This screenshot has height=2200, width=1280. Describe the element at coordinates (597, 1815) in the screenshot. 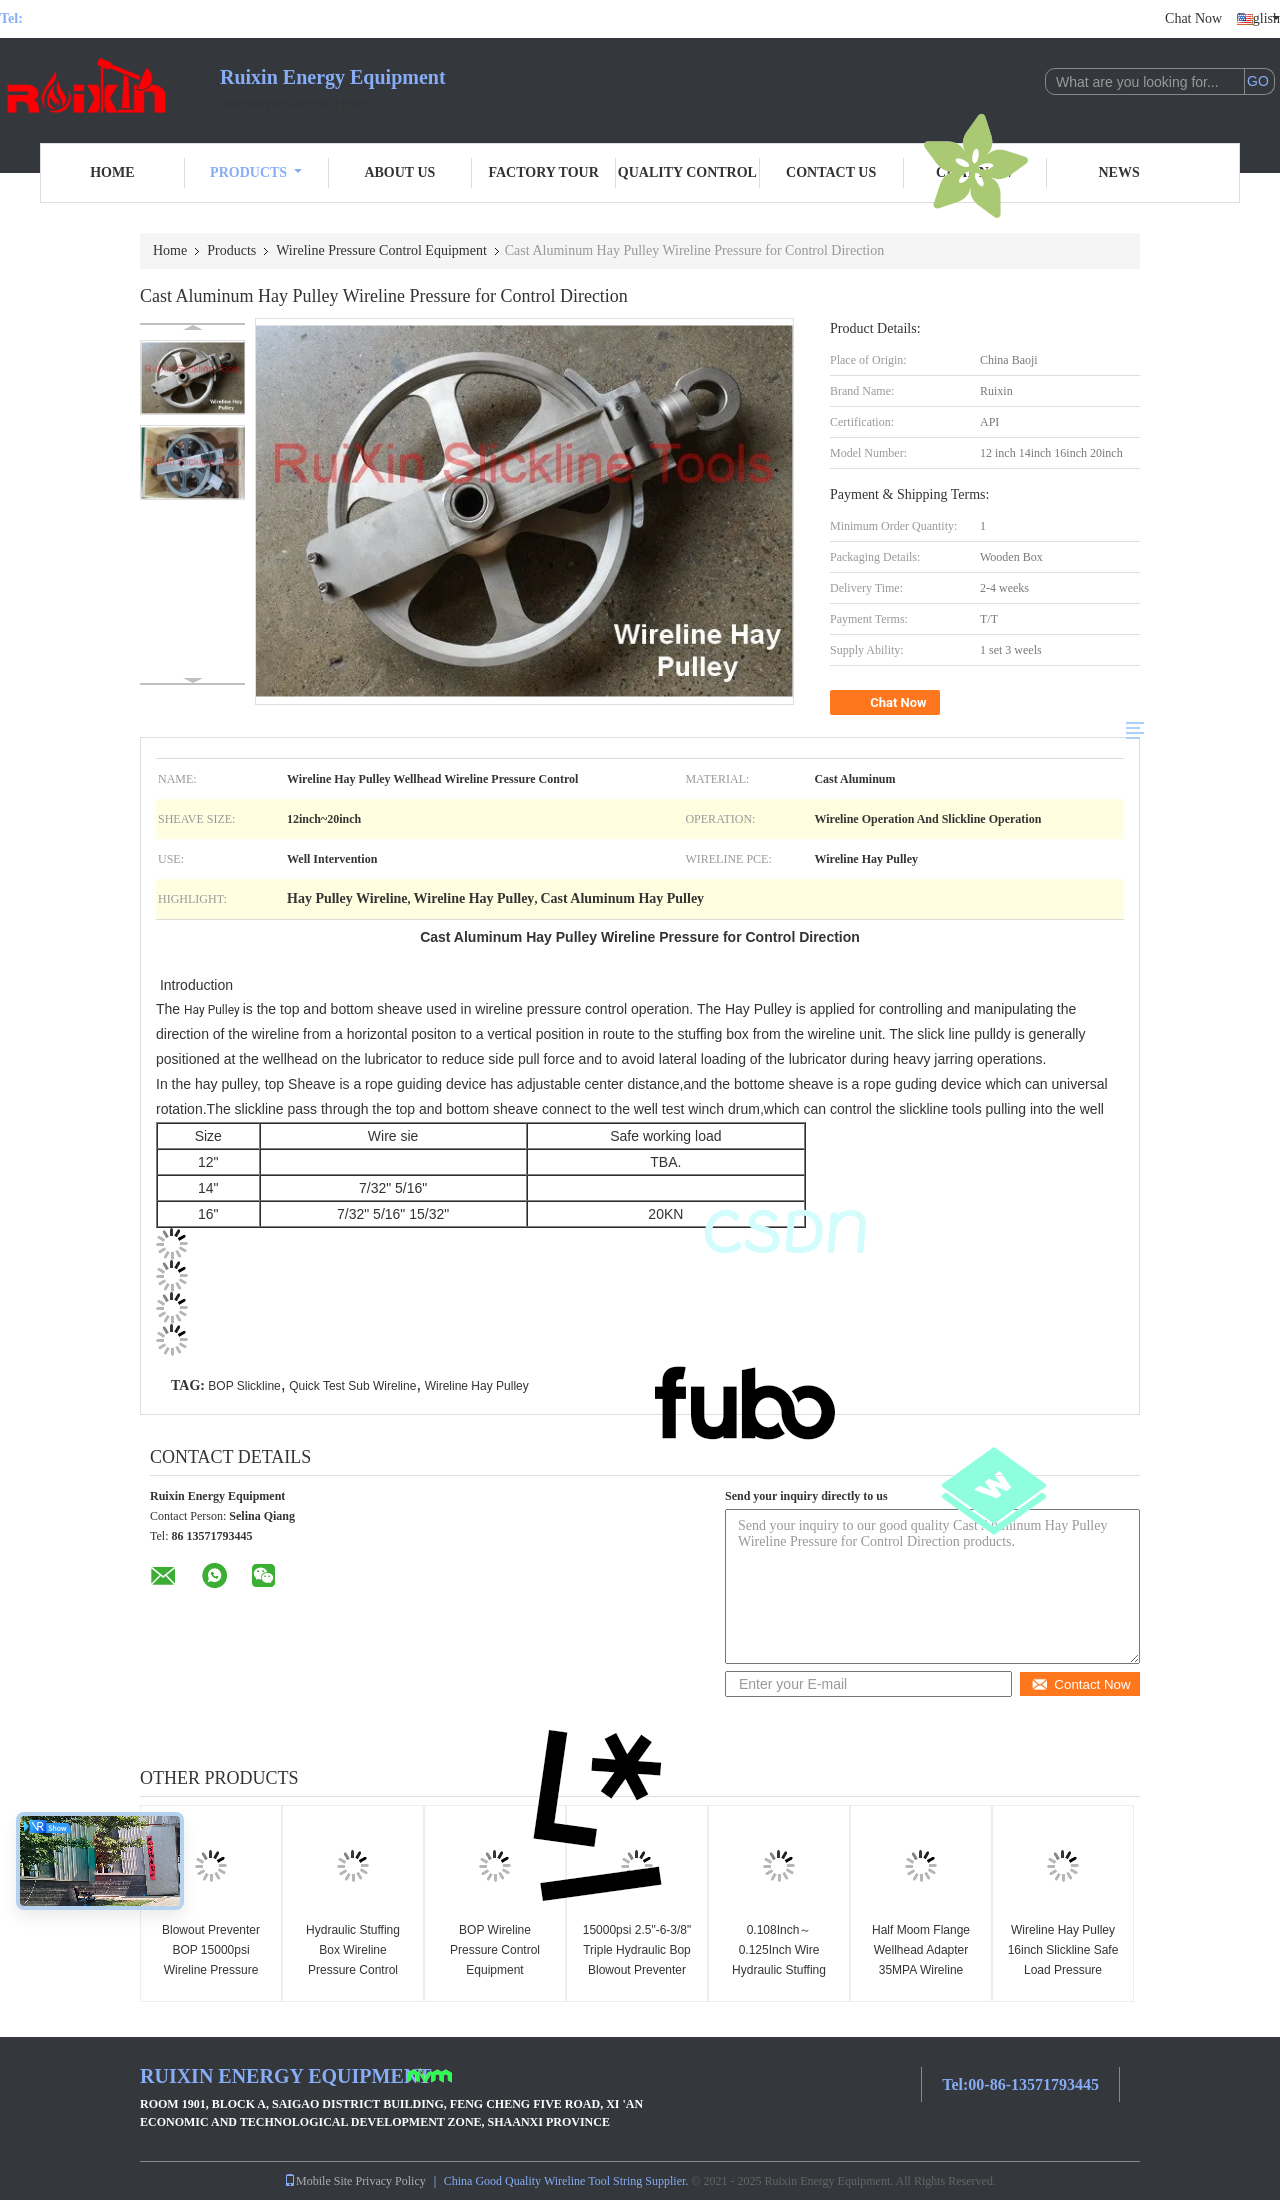

I see `open the Literal app` at that location.